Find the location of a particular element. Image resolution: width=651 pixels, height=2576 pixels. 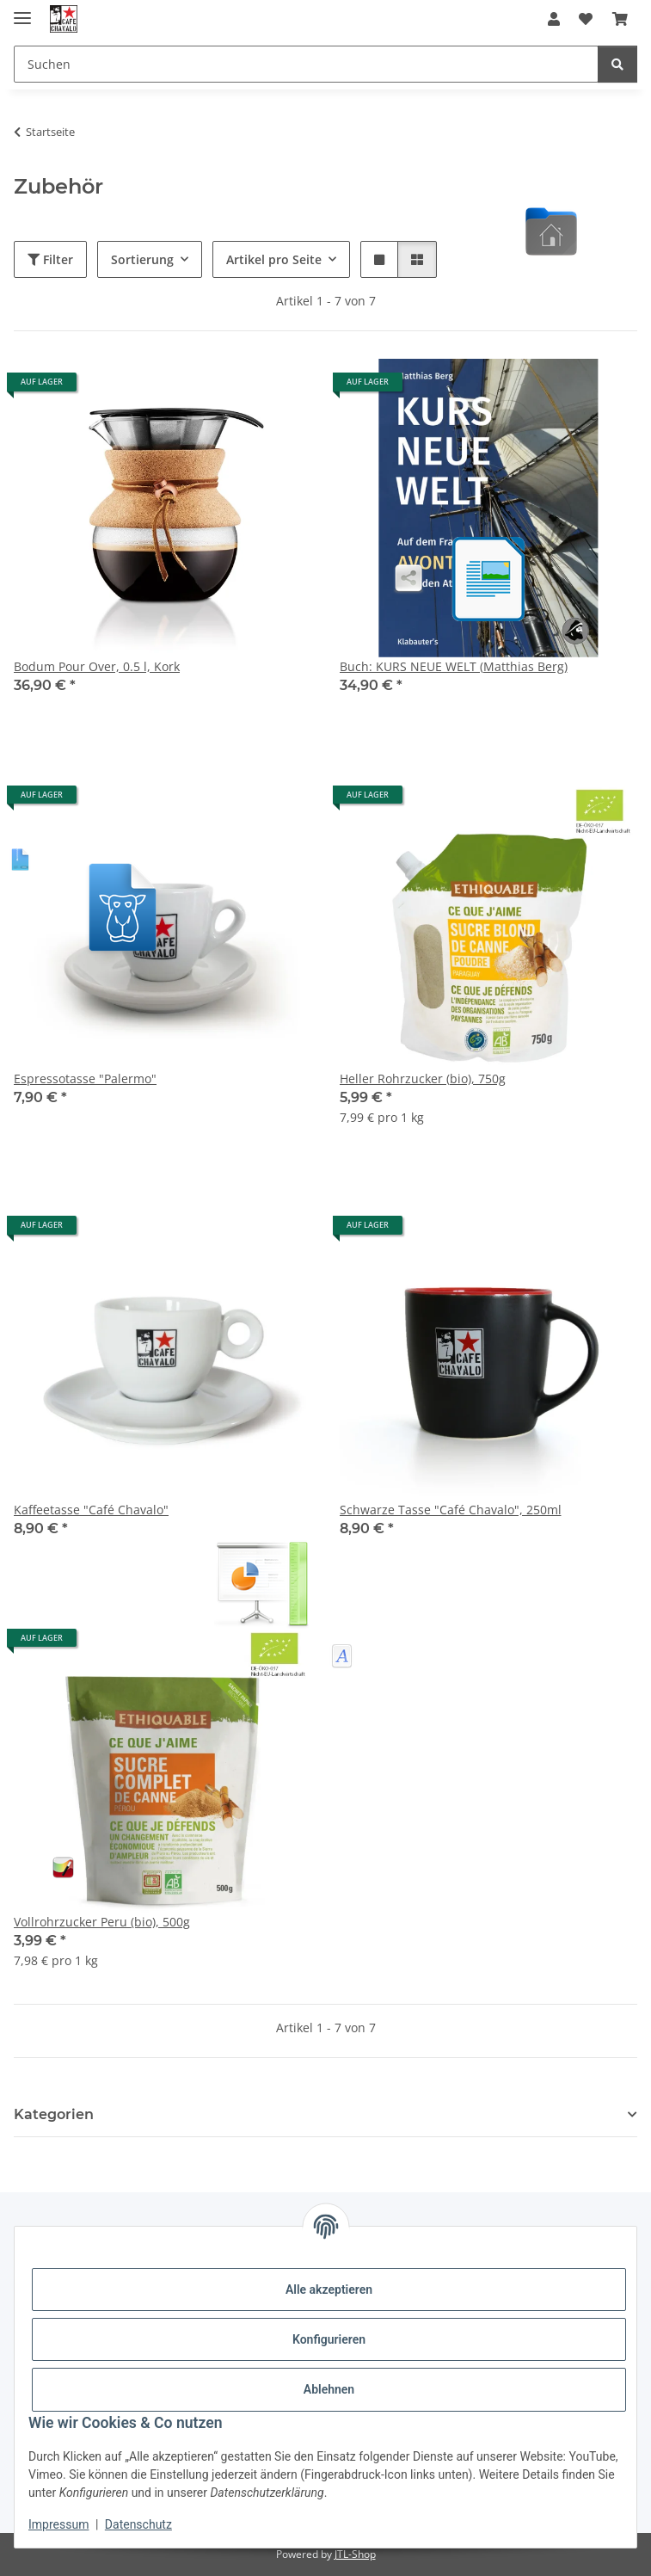

a perl script or programming file is located at coordinates (122, 909).